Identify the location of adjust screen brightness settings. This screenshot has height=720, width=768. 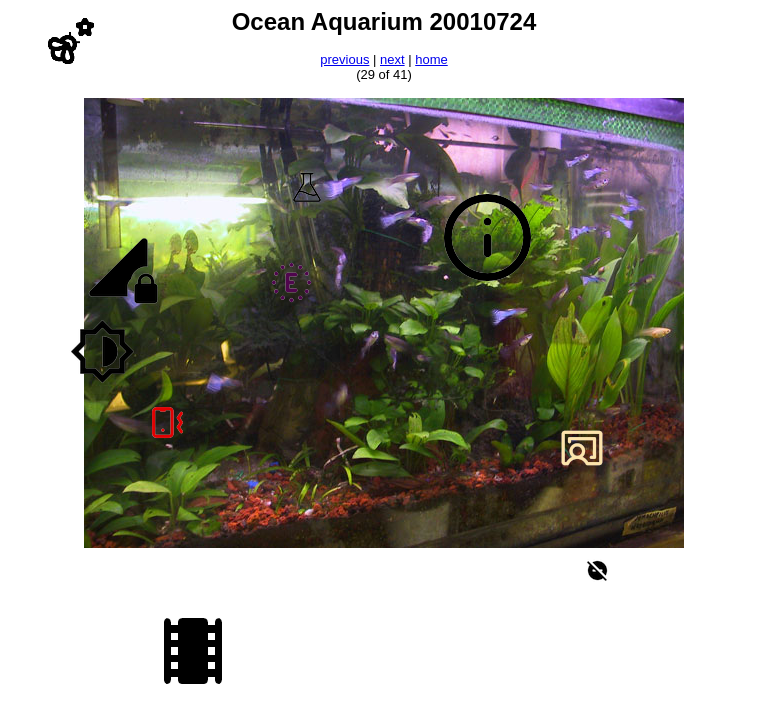
(102, 351).